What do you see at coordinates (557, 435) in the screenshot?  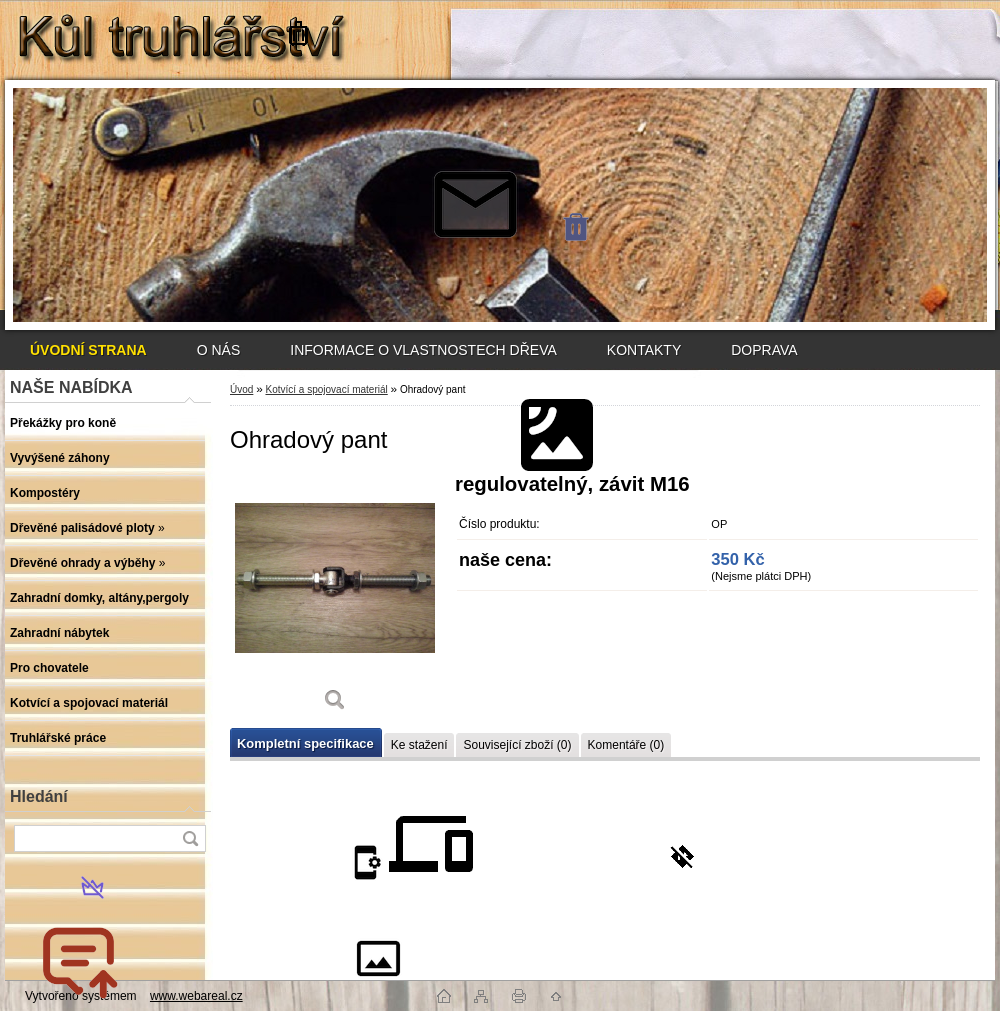 I see `switch to satellite map view` at bounding box center [557, 435].